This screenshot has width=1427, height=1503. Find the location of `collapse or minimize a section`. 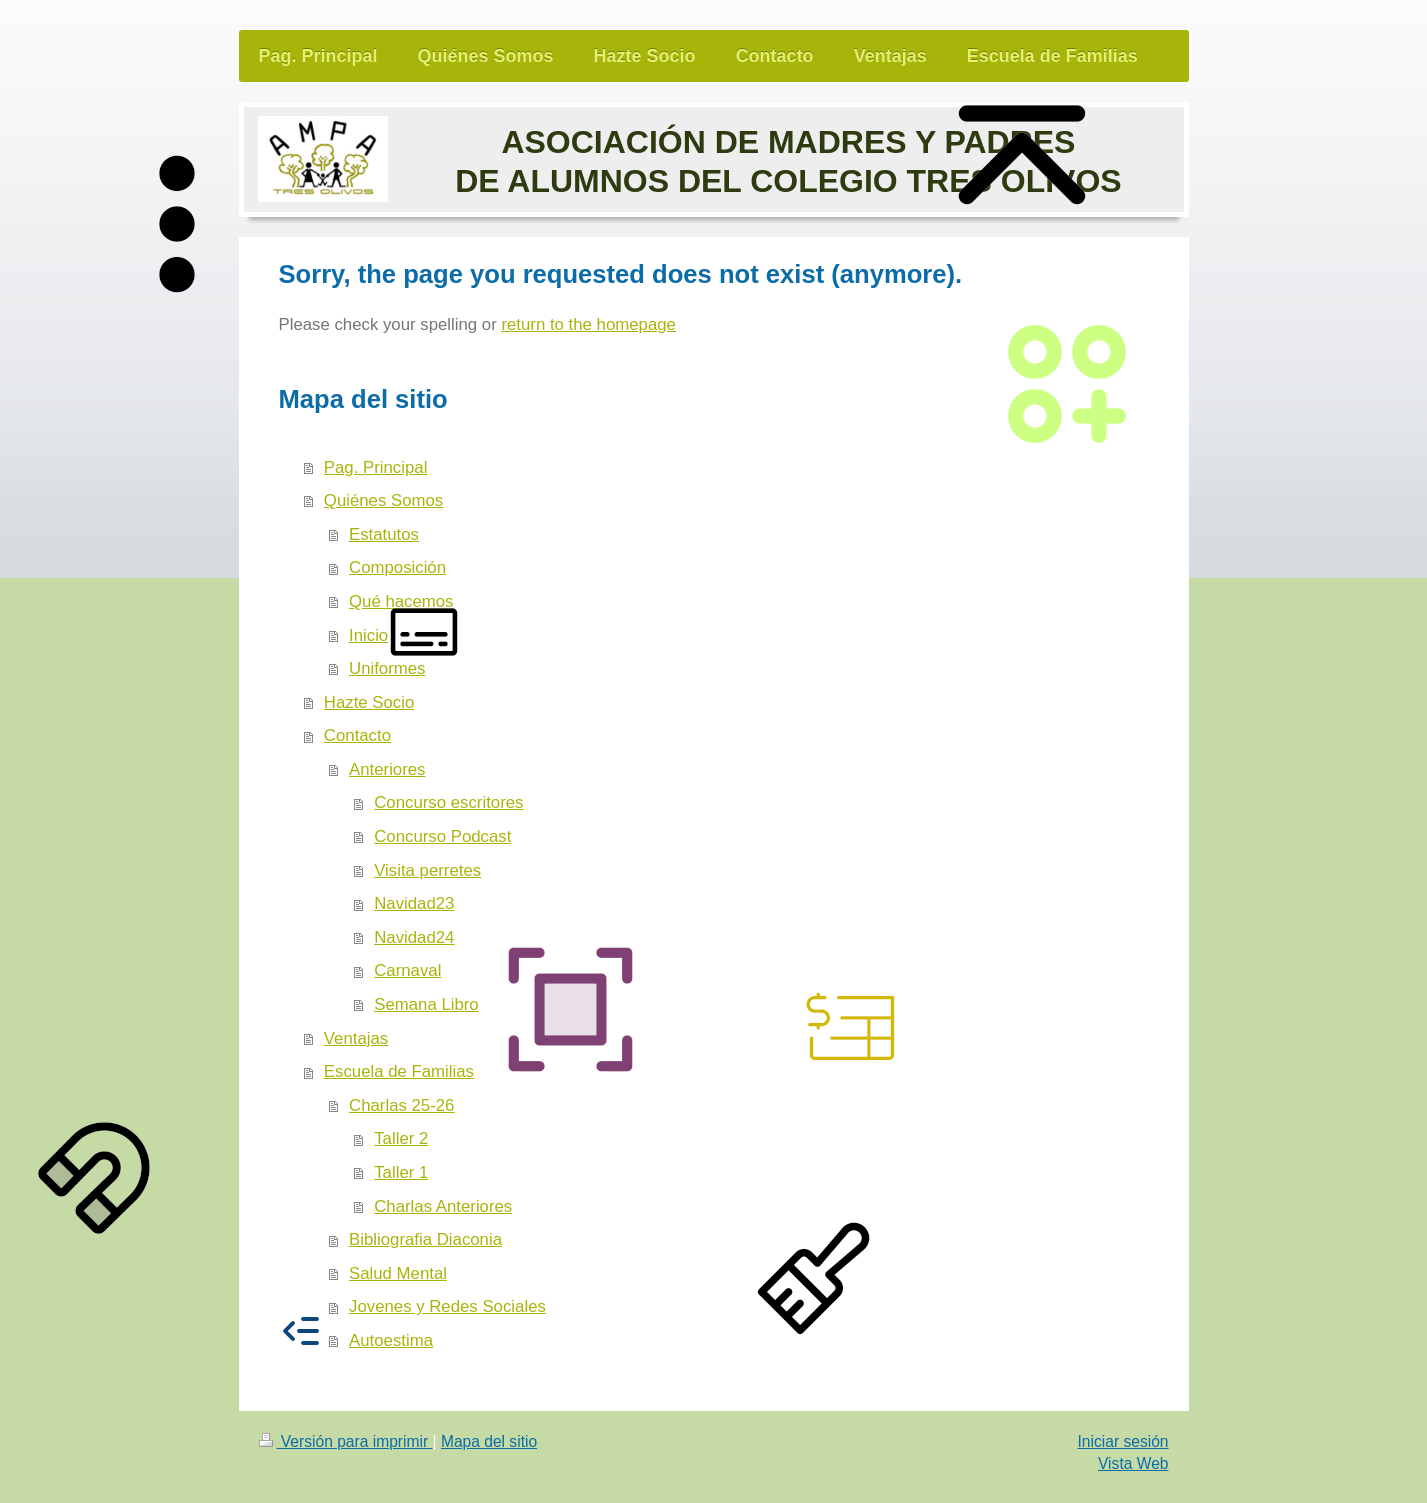

collapse or minimize a section is located at coordinates (1022, 152).